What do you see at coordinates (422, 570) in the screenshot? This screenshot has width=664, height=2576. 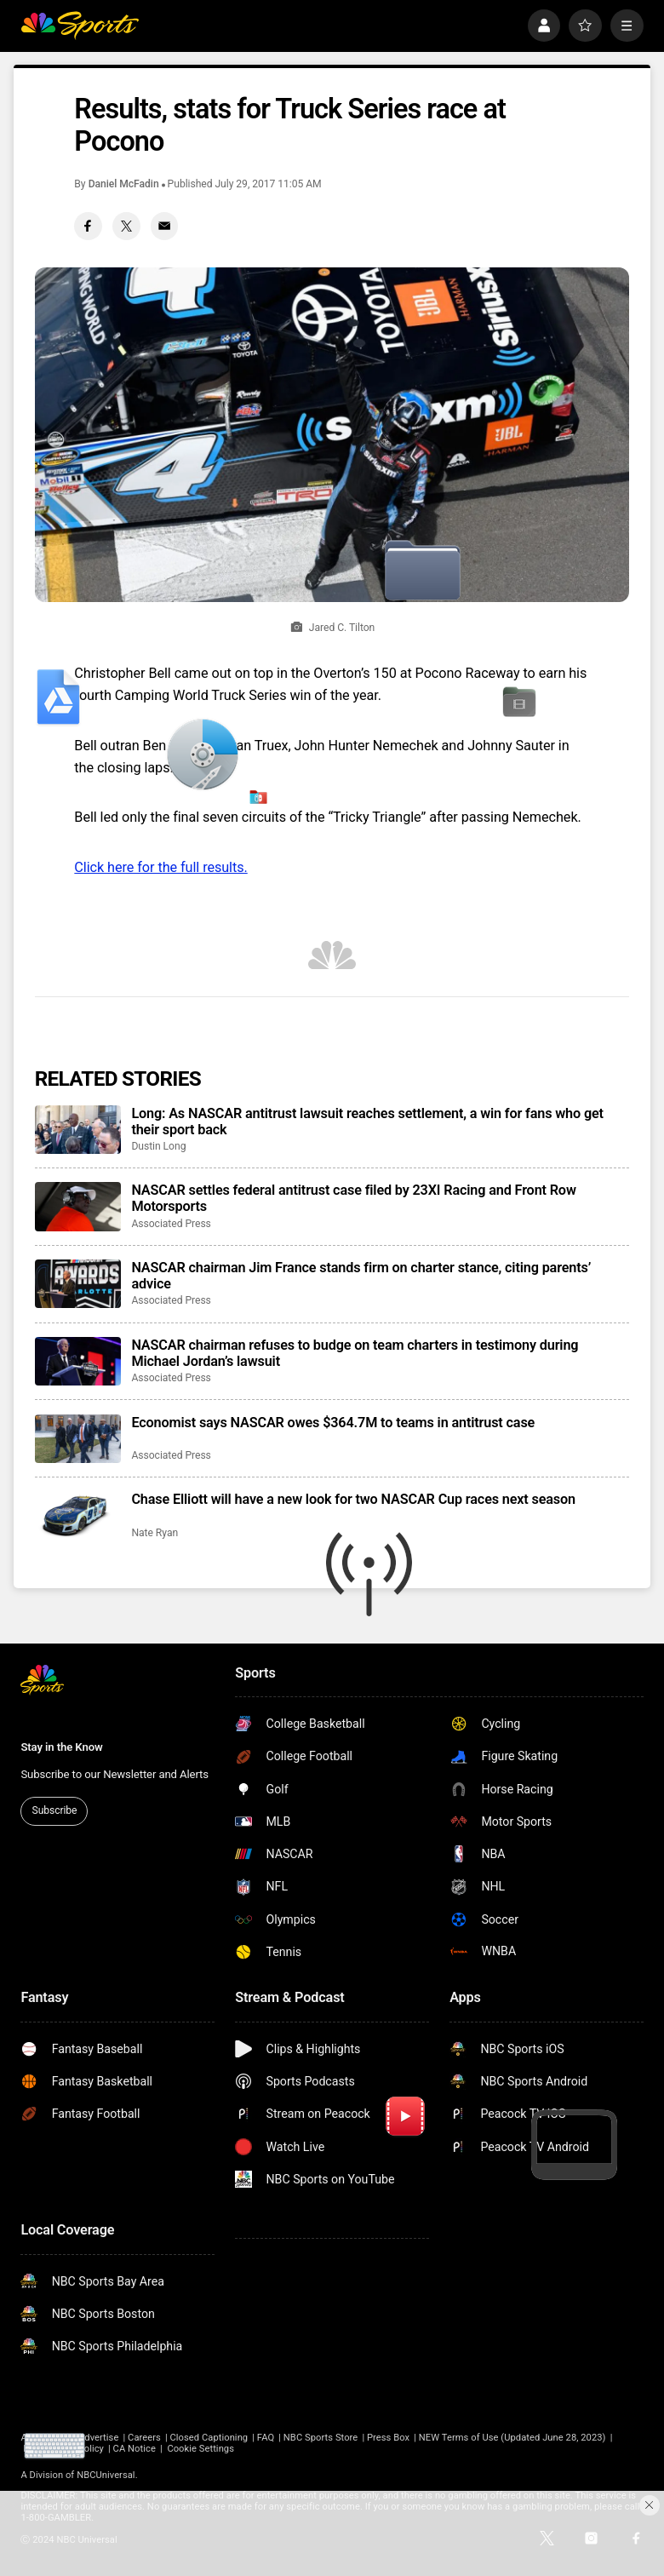 I see `open folder to view contents` at bounding box center [422, 570].